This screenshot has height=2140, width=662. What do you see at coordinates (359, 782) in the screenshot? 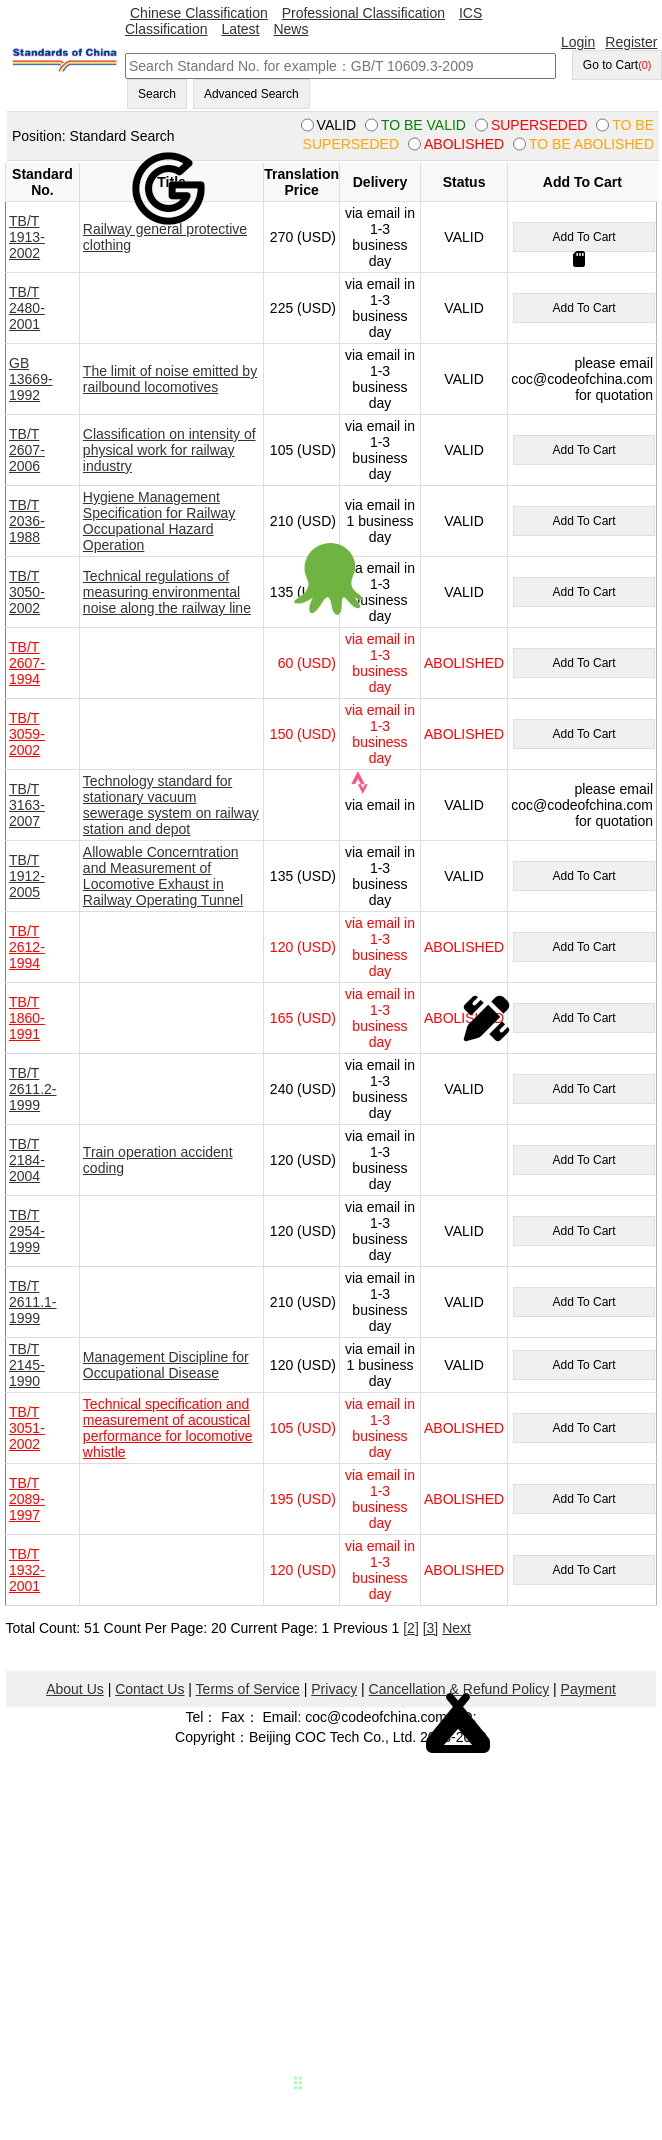
I see `open the Strava app` at bounding box center [359, 782].